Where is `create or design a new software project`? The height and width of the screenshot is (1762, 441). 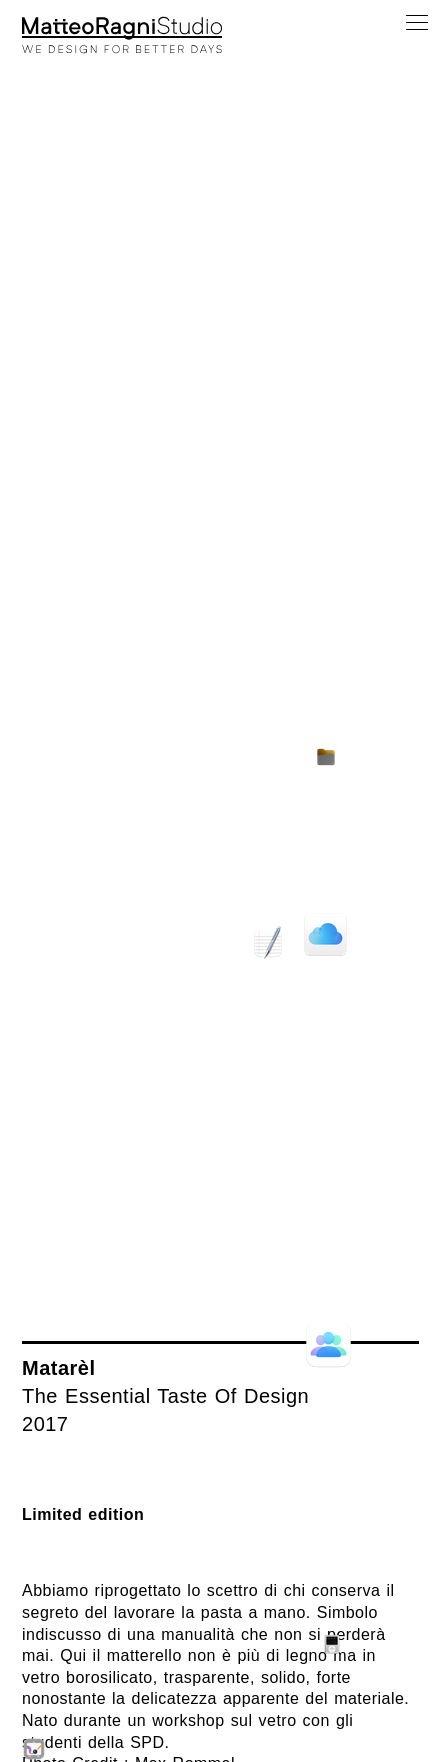 create or design a new software project is located at coordinates (34, 1749).